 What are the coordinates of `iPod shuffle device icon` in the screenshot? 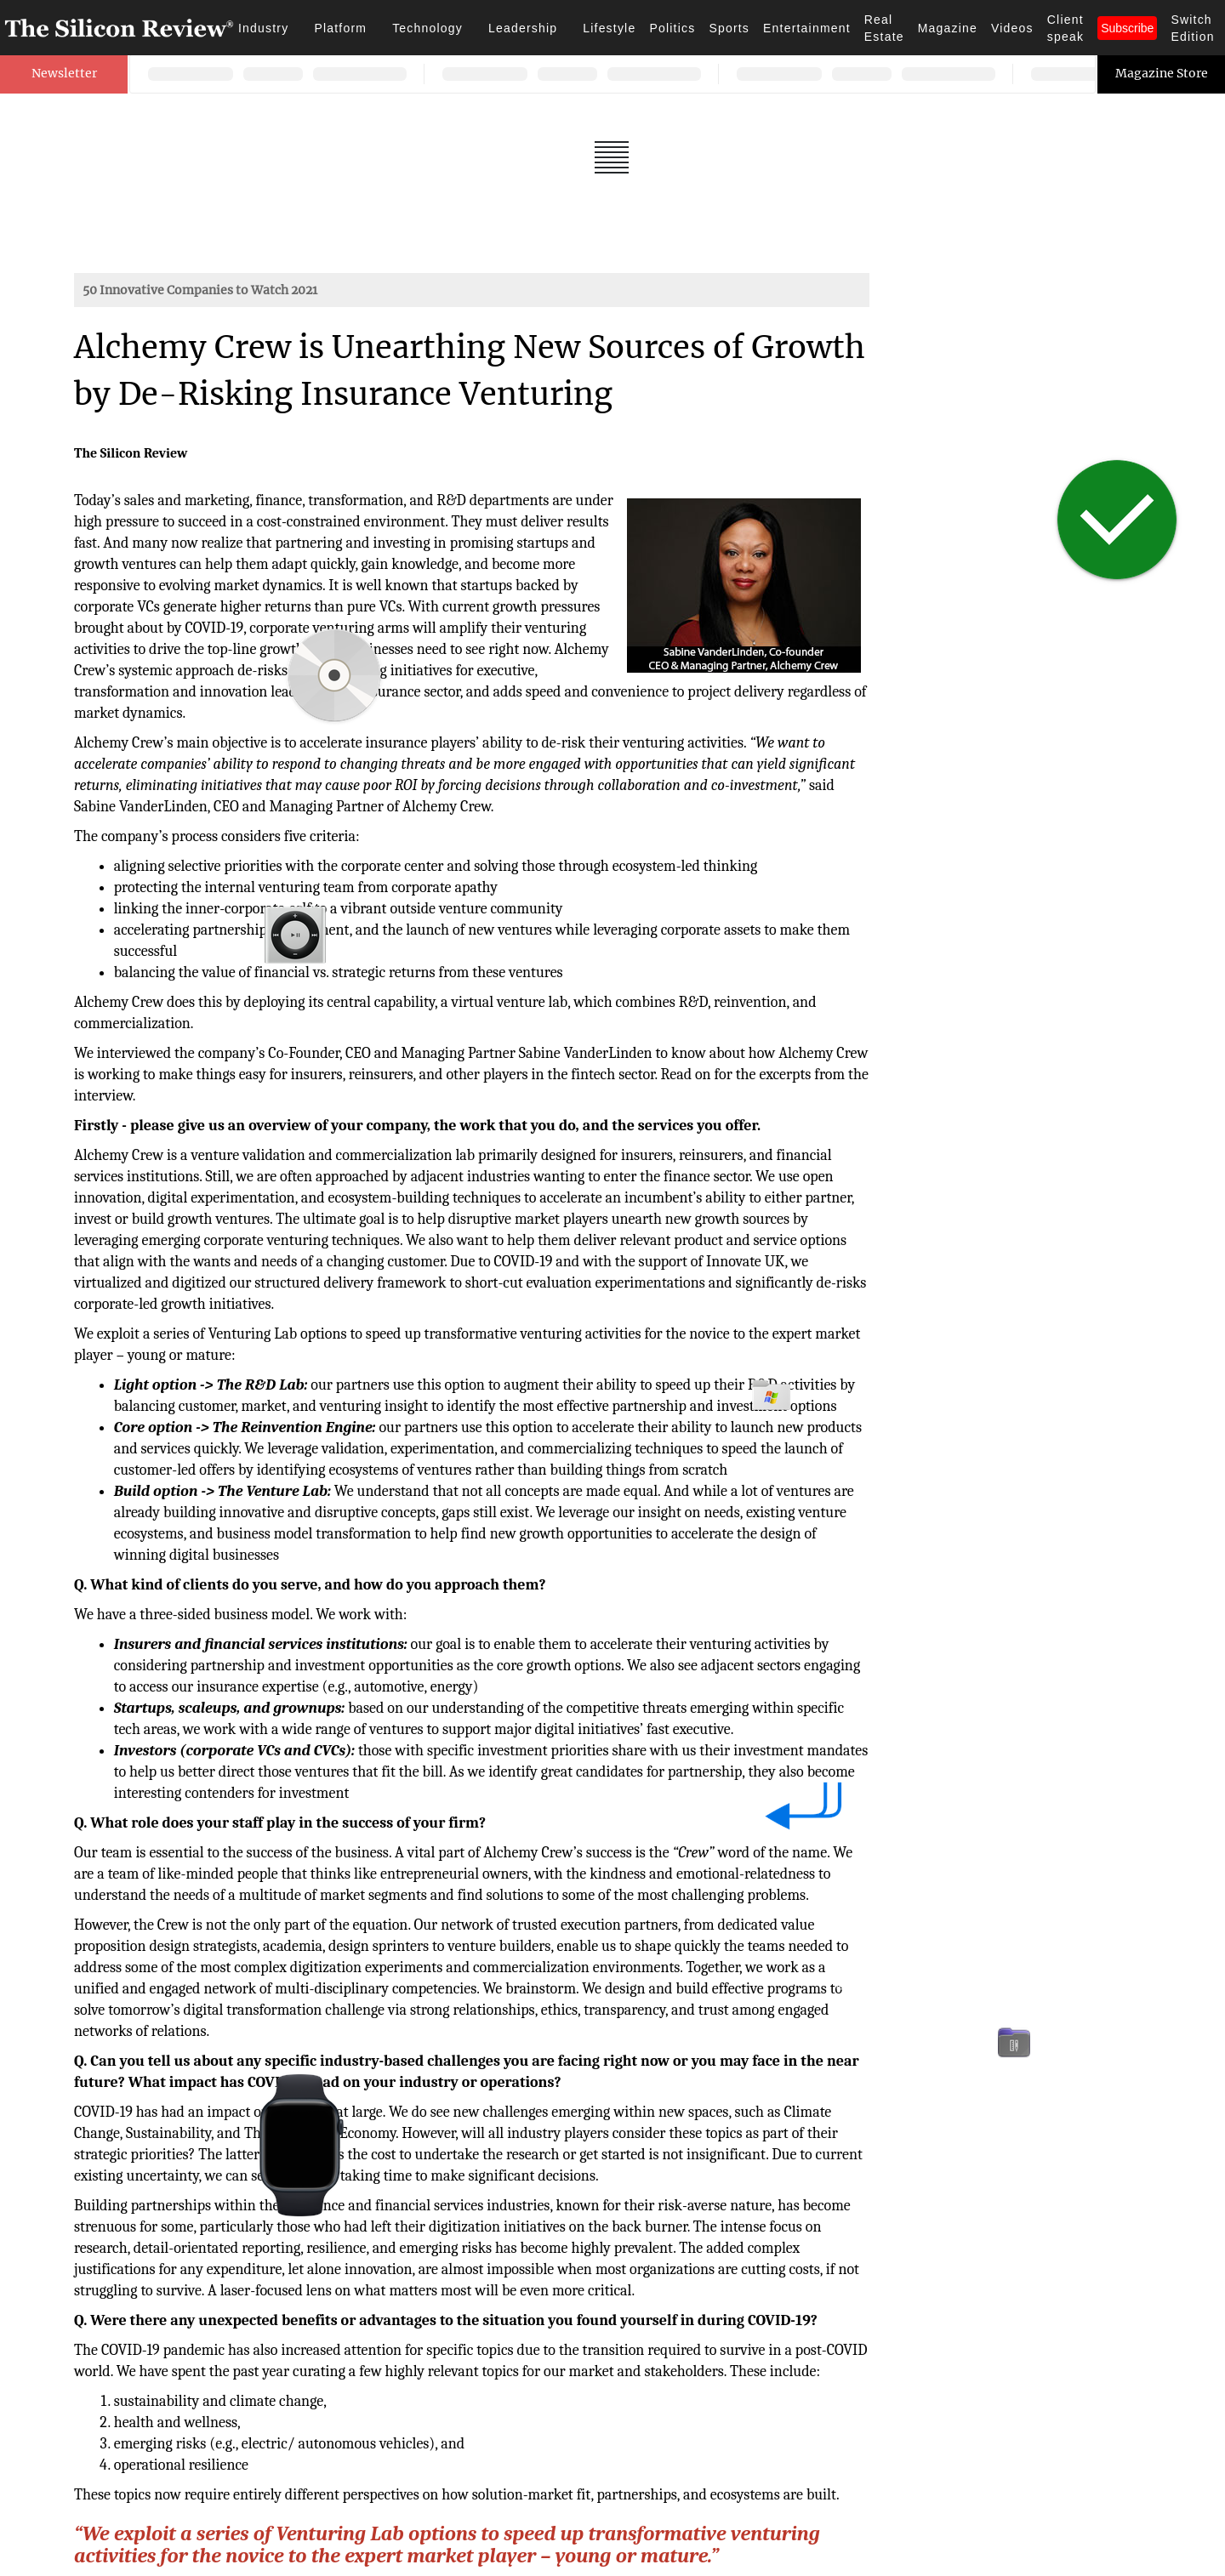 It's located at (295, 935).